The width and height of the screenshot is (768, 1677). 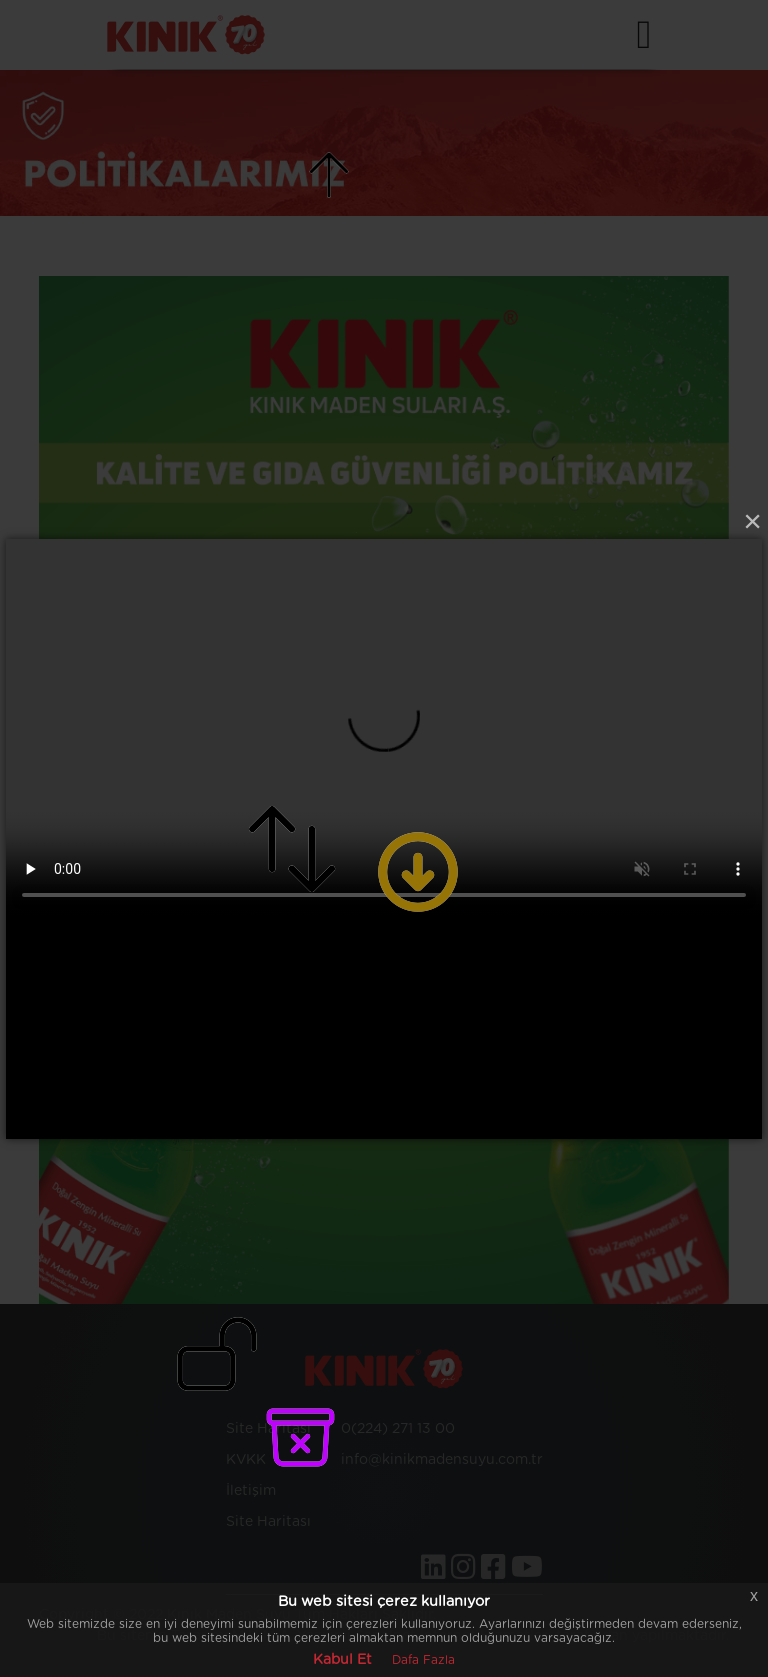 What do you see at coordinates (292, 849) in the screenshot?
I see `sort items in ascending or descending order` at bounding box center [292, 849].